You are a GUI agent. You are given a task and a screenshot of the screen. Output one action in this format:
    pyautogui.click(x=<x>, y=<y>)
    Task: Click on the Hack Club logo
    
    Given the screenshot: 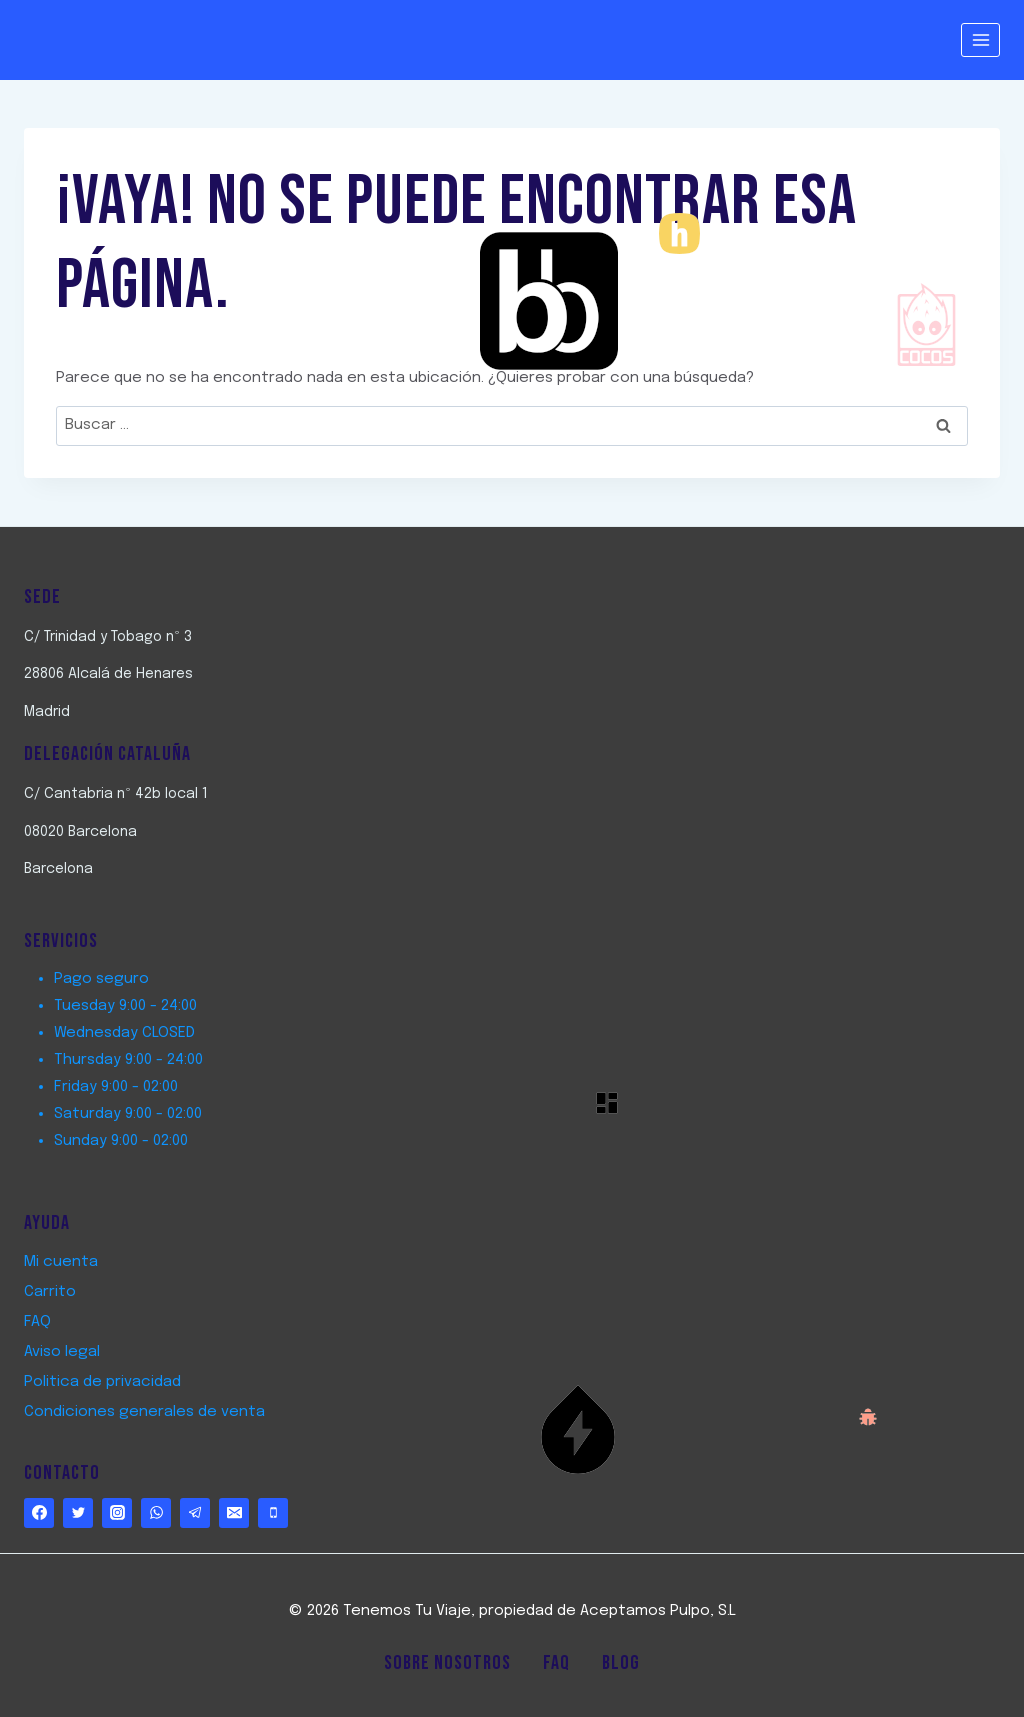 What is the action you would take?
    pyautogui.click(x=679, y=233)
    